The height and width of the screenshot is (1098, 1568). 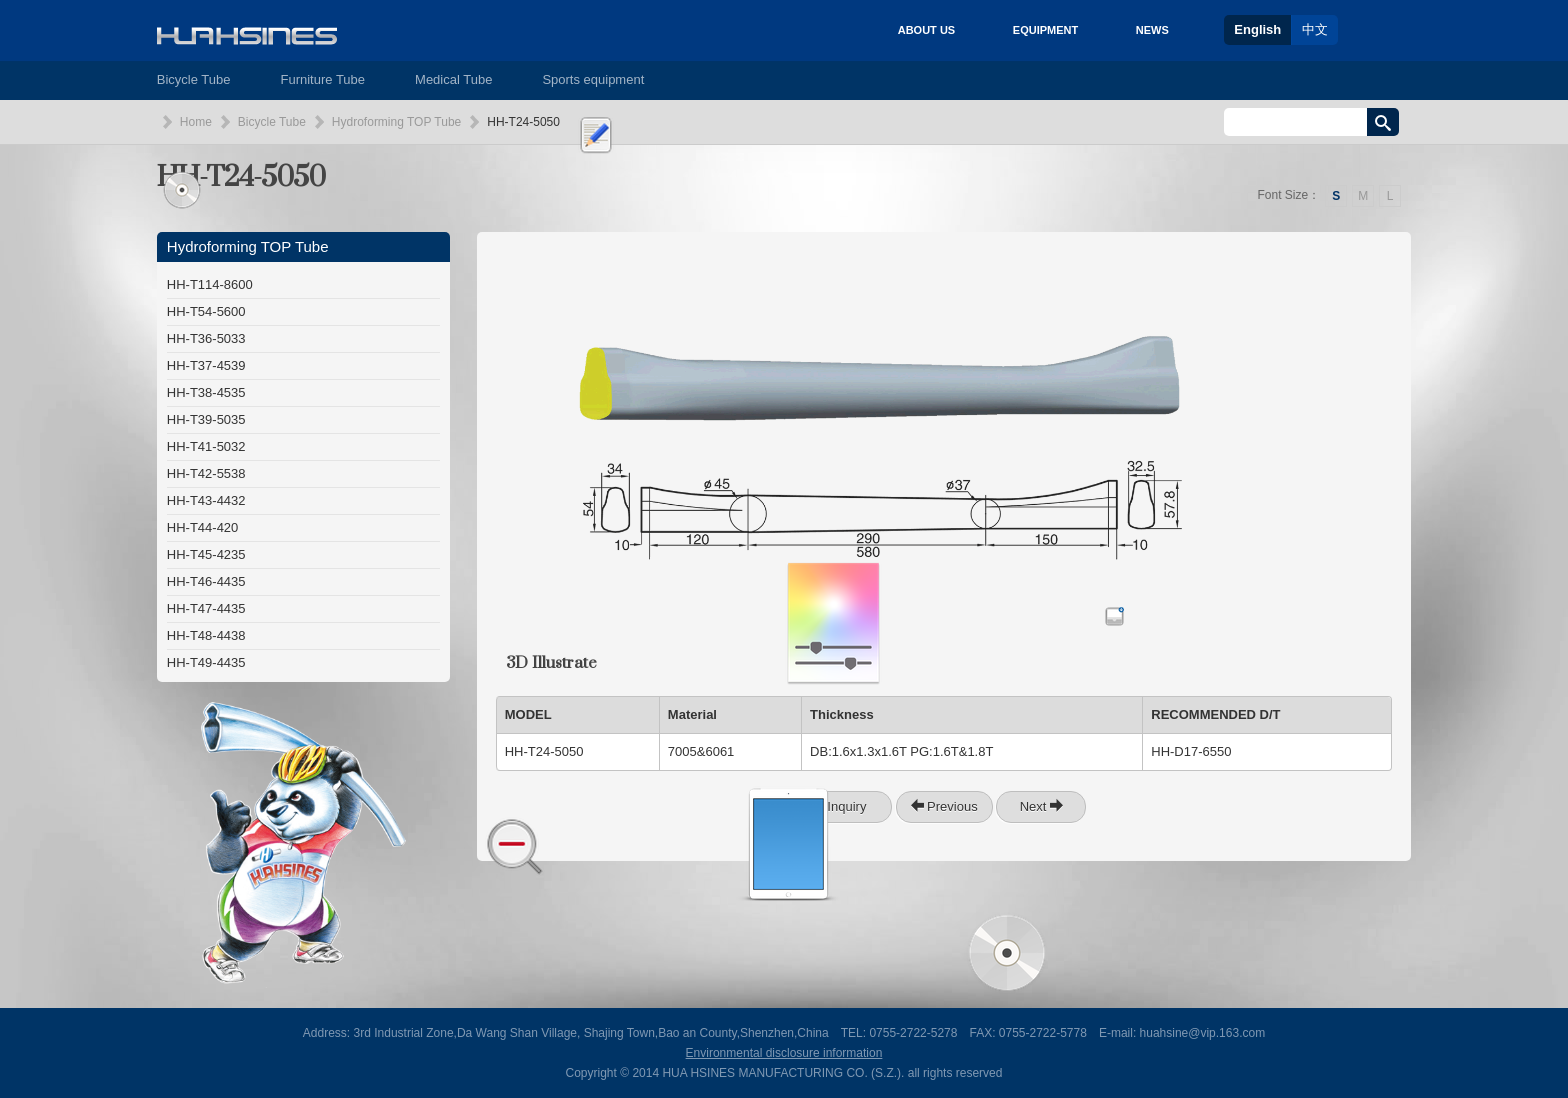 I want to click on open gedit text editor, so click(x=596, y=135).